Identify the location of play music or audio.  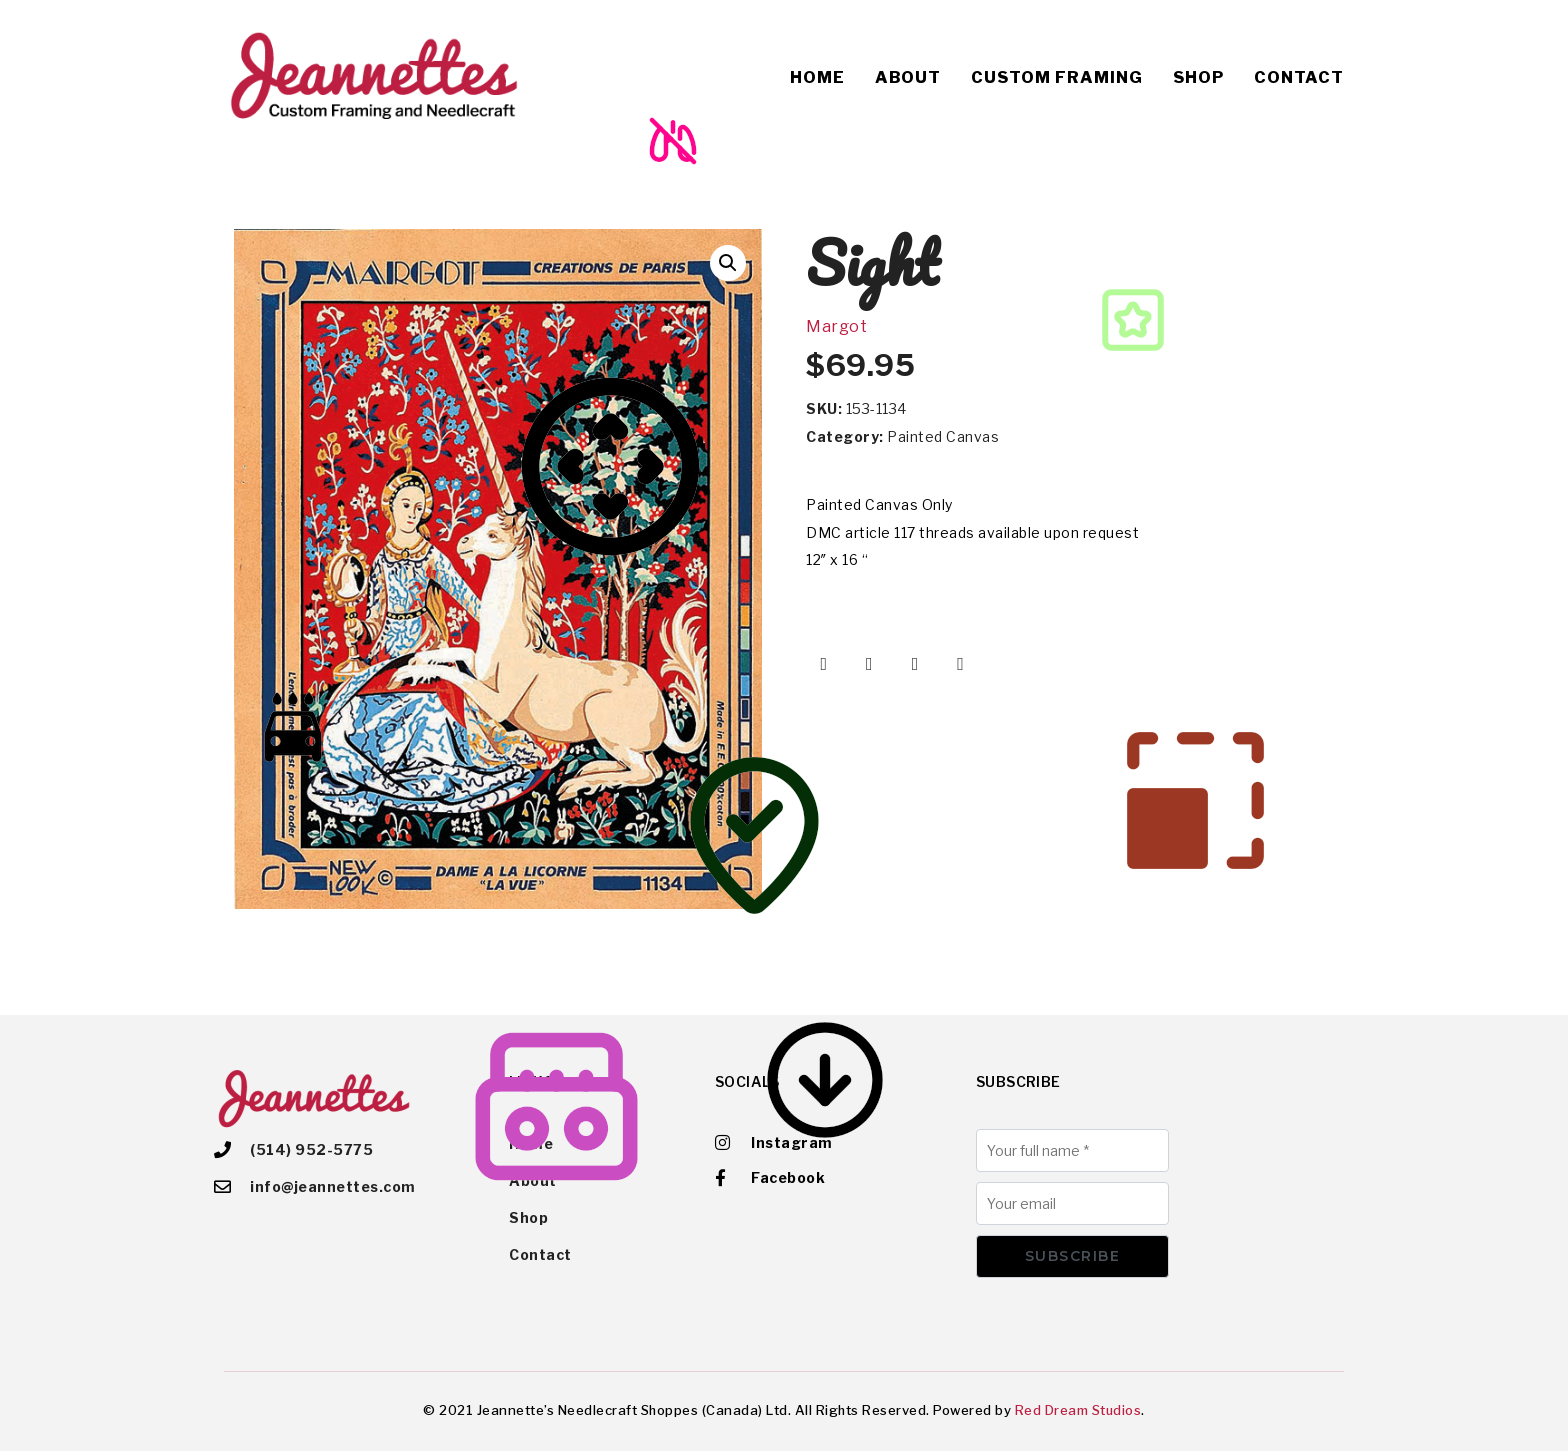
(556, 1106).